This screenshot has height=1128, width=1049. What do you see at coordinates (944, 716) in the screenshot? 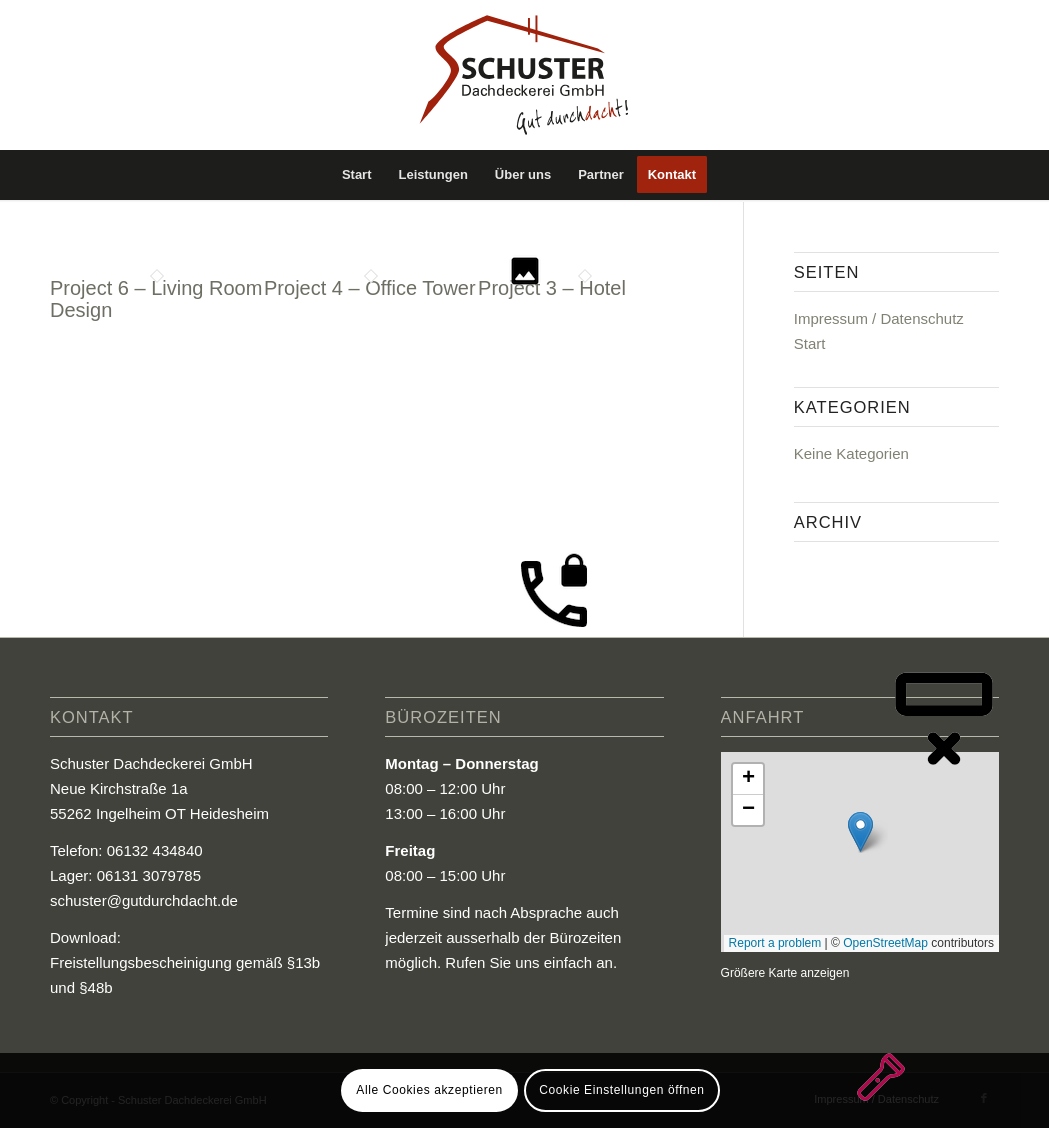
I see `remove a row from a table or spreadsheet` at bounding box center [944, 716].